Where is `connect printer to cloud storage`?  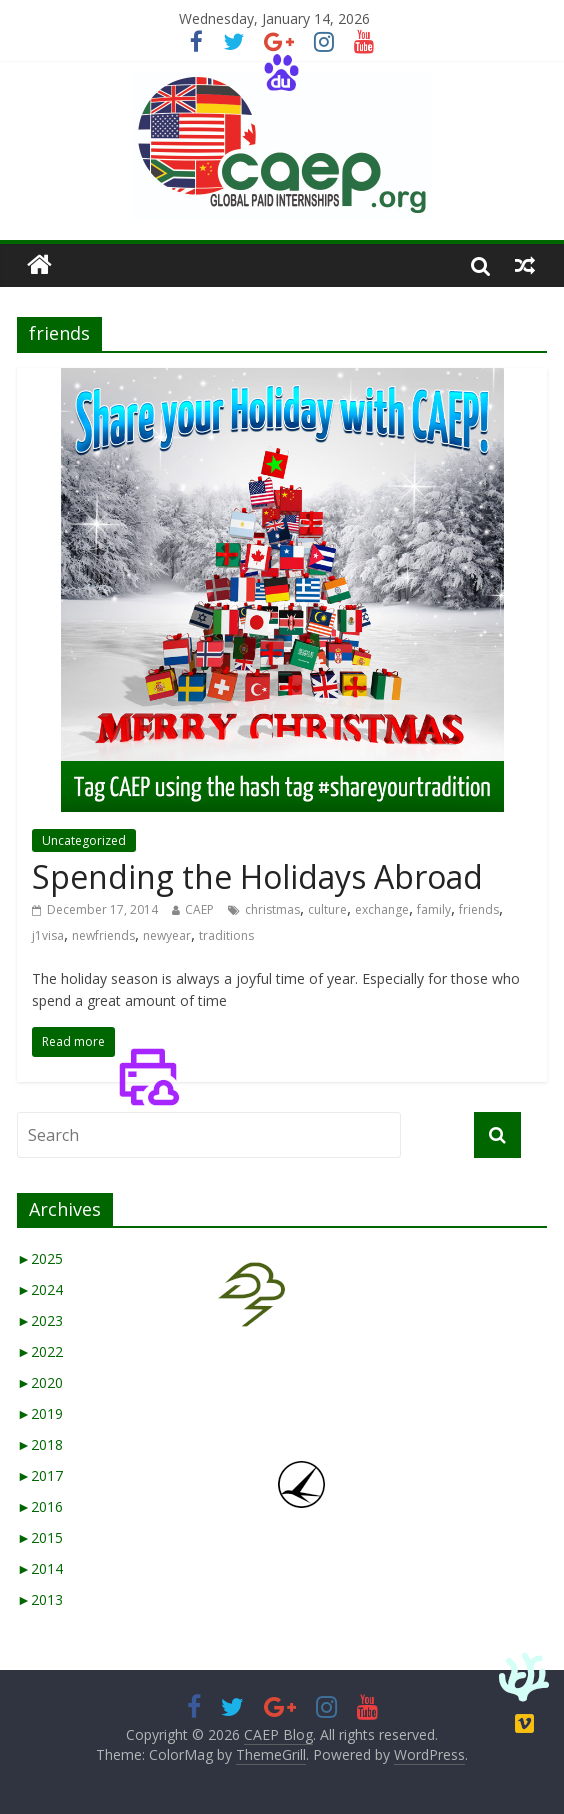 connect printer to cloud storage is located at coordinates (148, 1077).